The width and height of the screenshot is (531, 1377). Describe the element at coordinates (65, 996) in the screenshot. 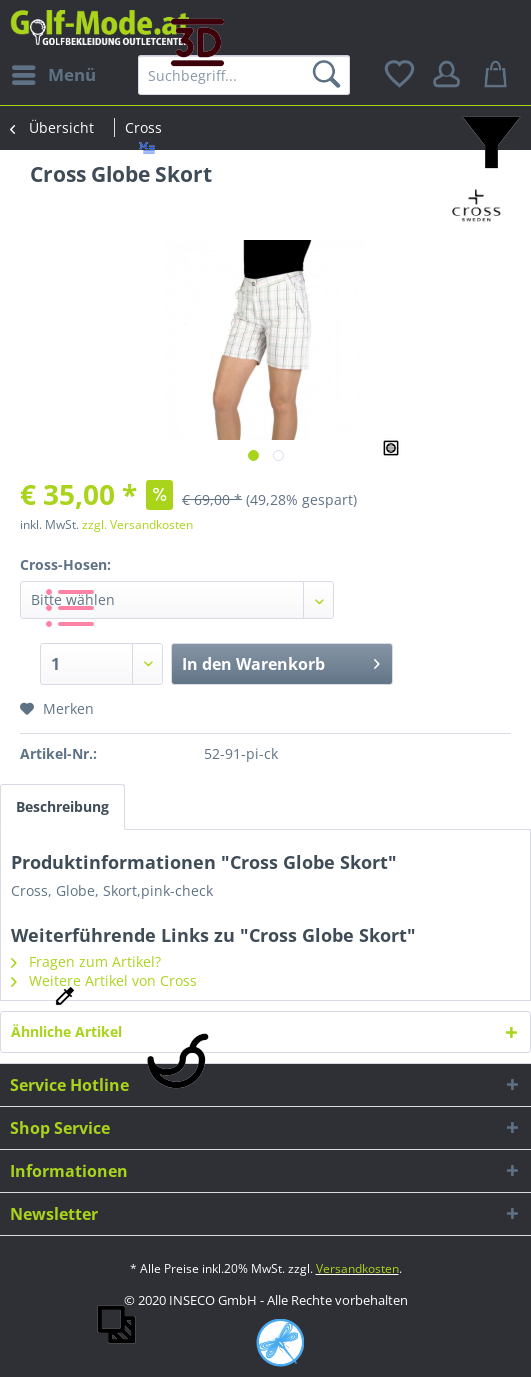

I see `pick a color from the canvas` at that location.